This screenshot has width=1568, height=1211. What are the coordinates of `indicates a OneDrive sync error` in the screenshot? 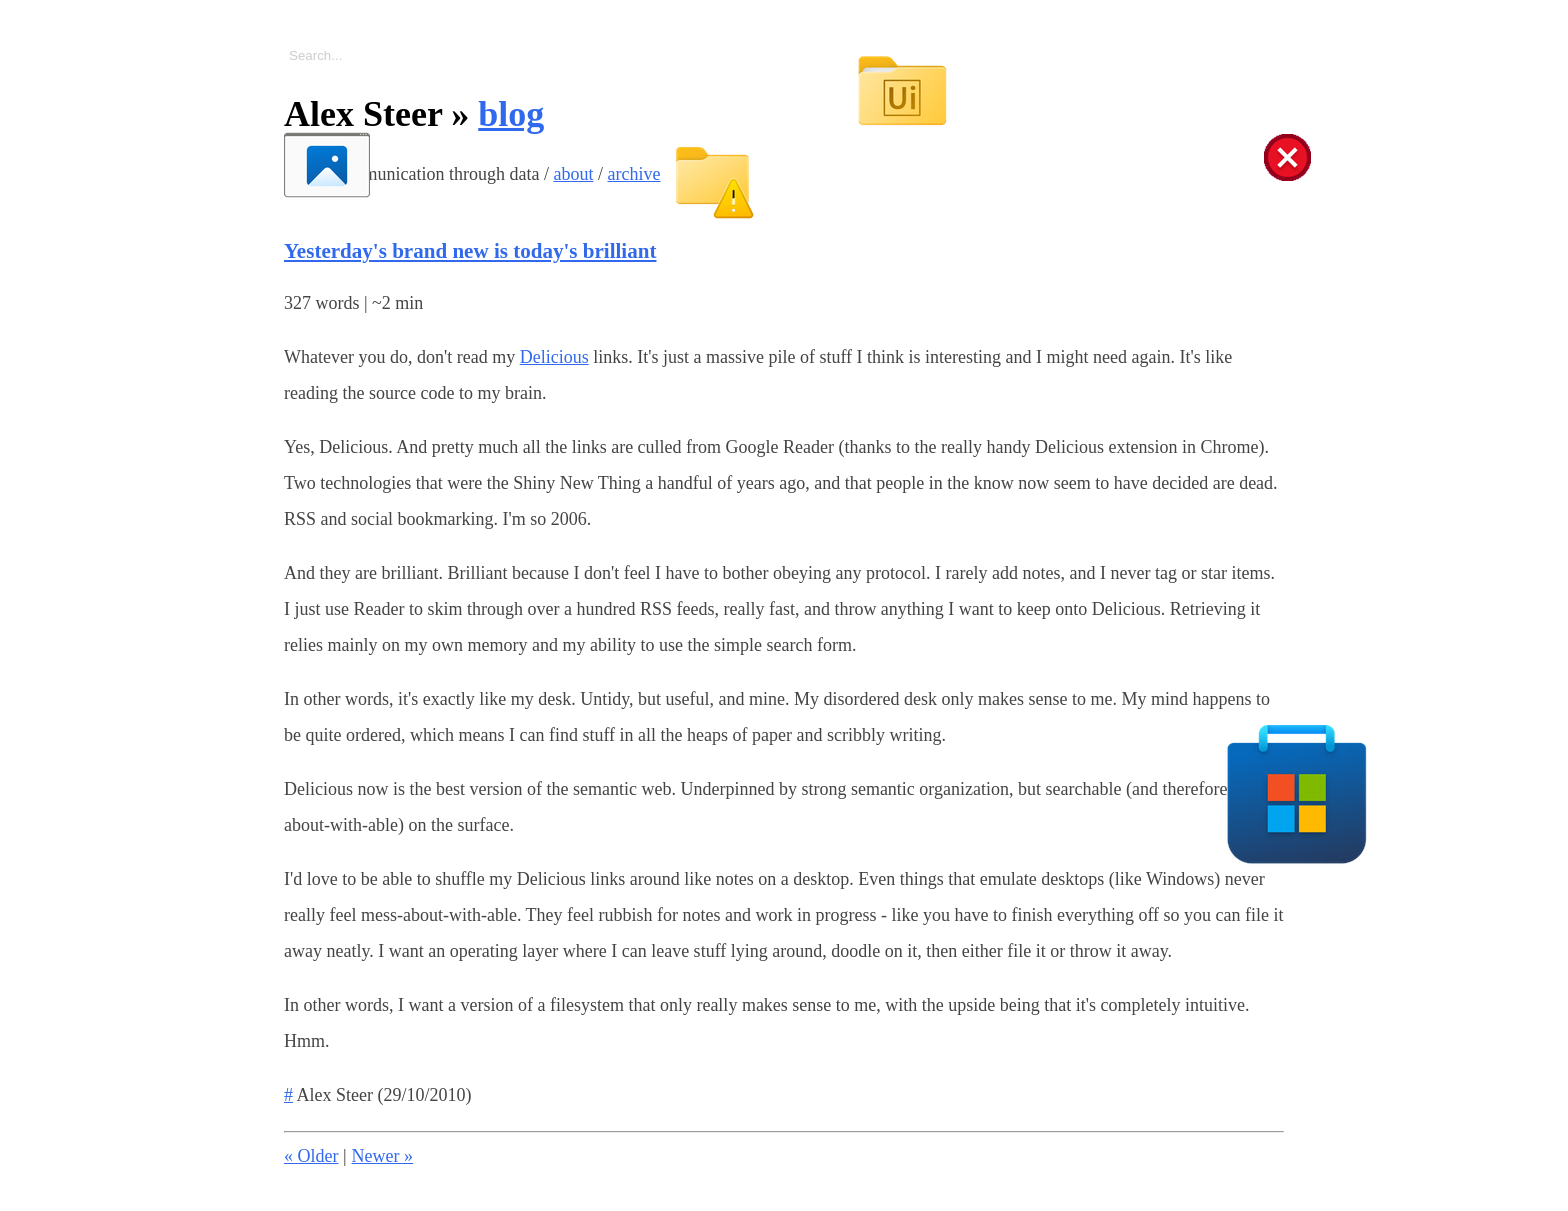 It's located at (1287, 157).